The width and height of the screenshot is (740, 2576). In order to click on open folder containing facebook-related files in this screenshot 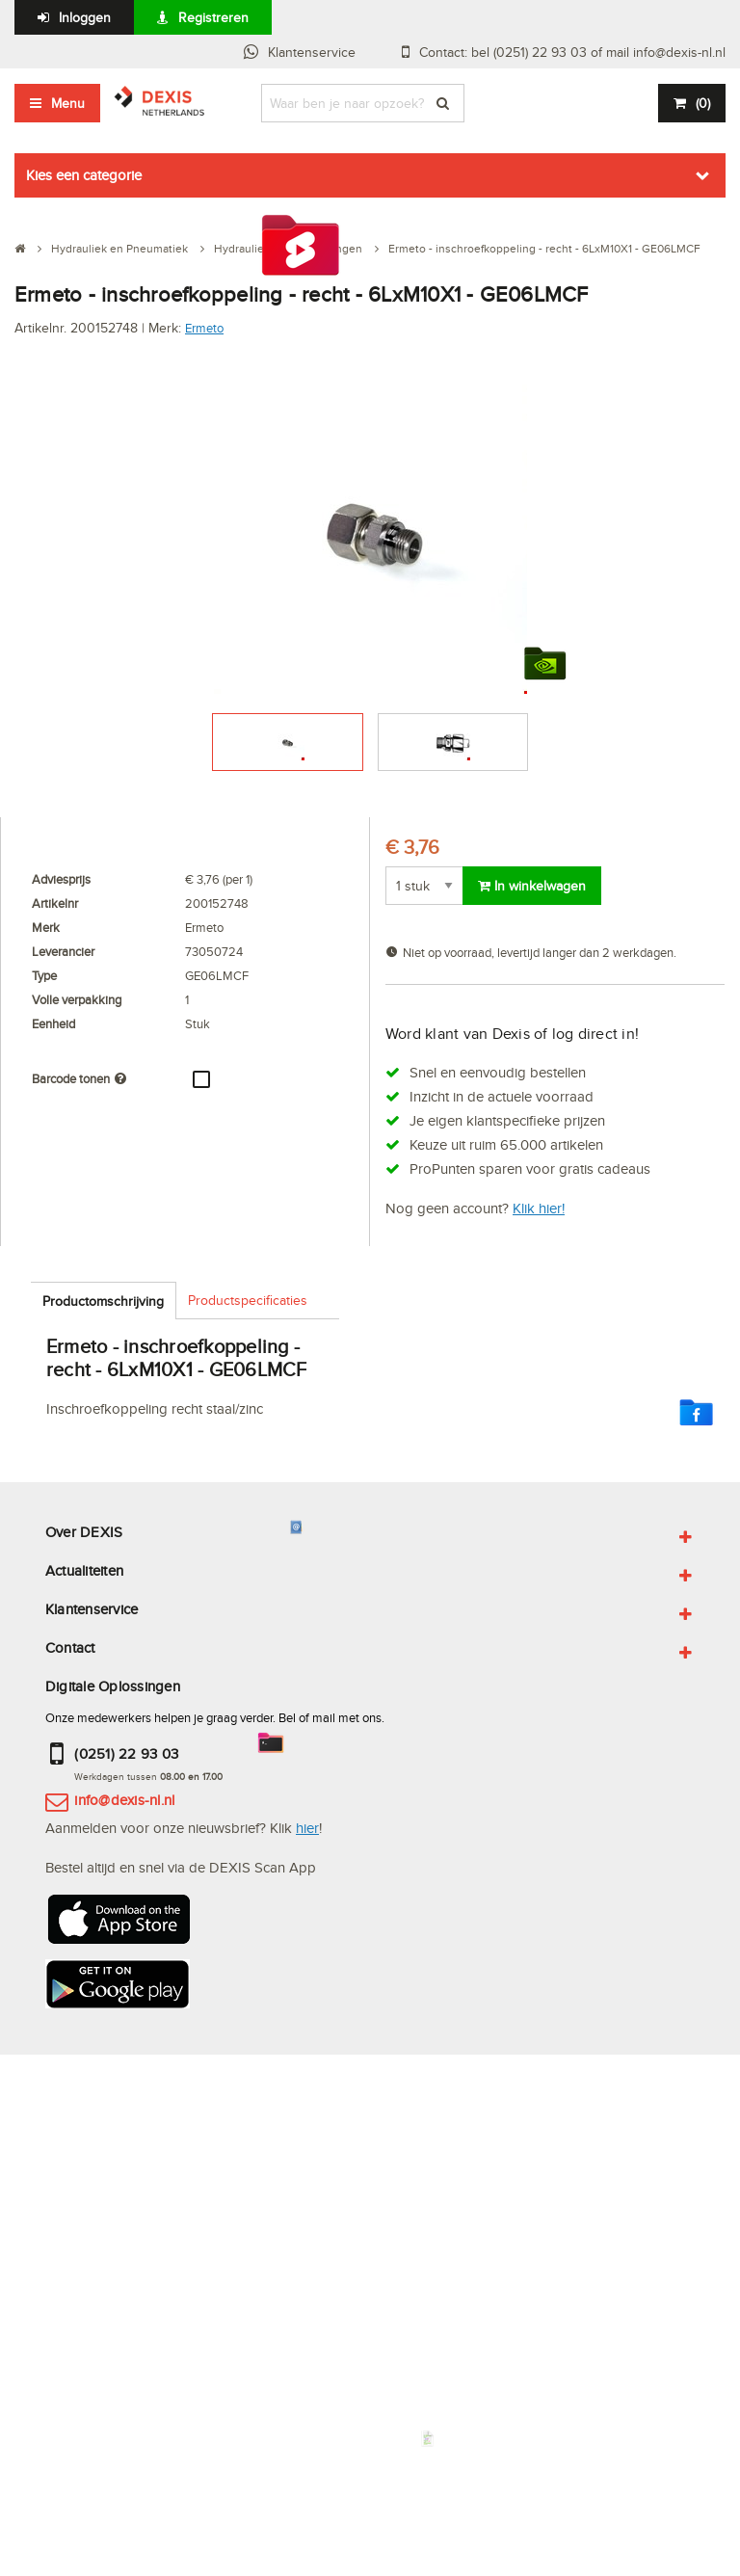, I will do `click(696, 1413)`.